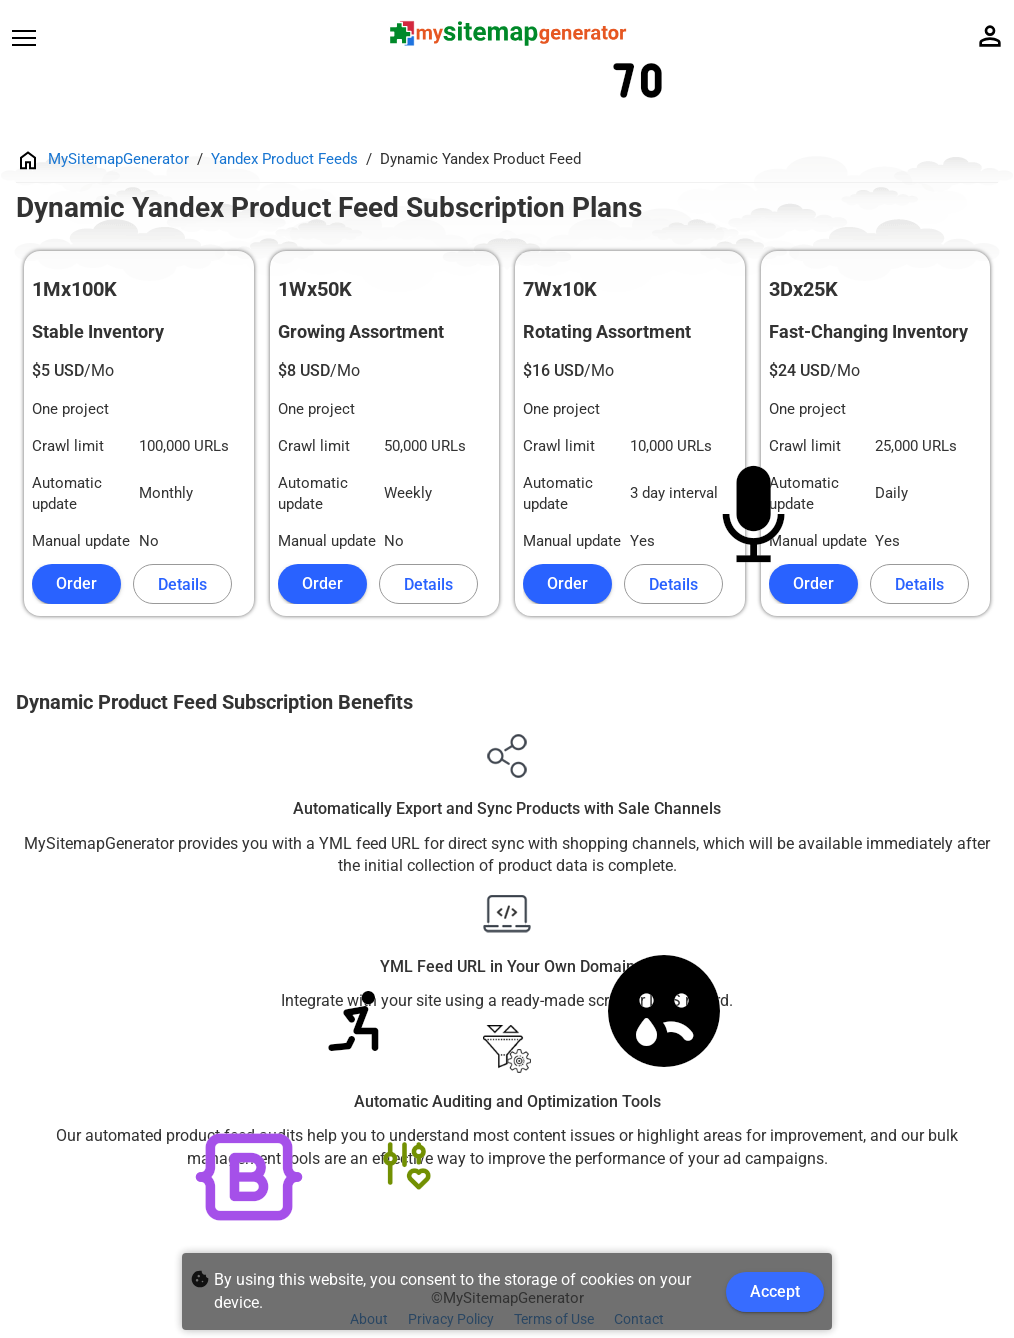 This screenshot has width=1014, height=1338. What do you see at coordinates (664, 1011) in the screenshot?
I see `indicates an error or something went wrong` at bounding box center [664, 1011].